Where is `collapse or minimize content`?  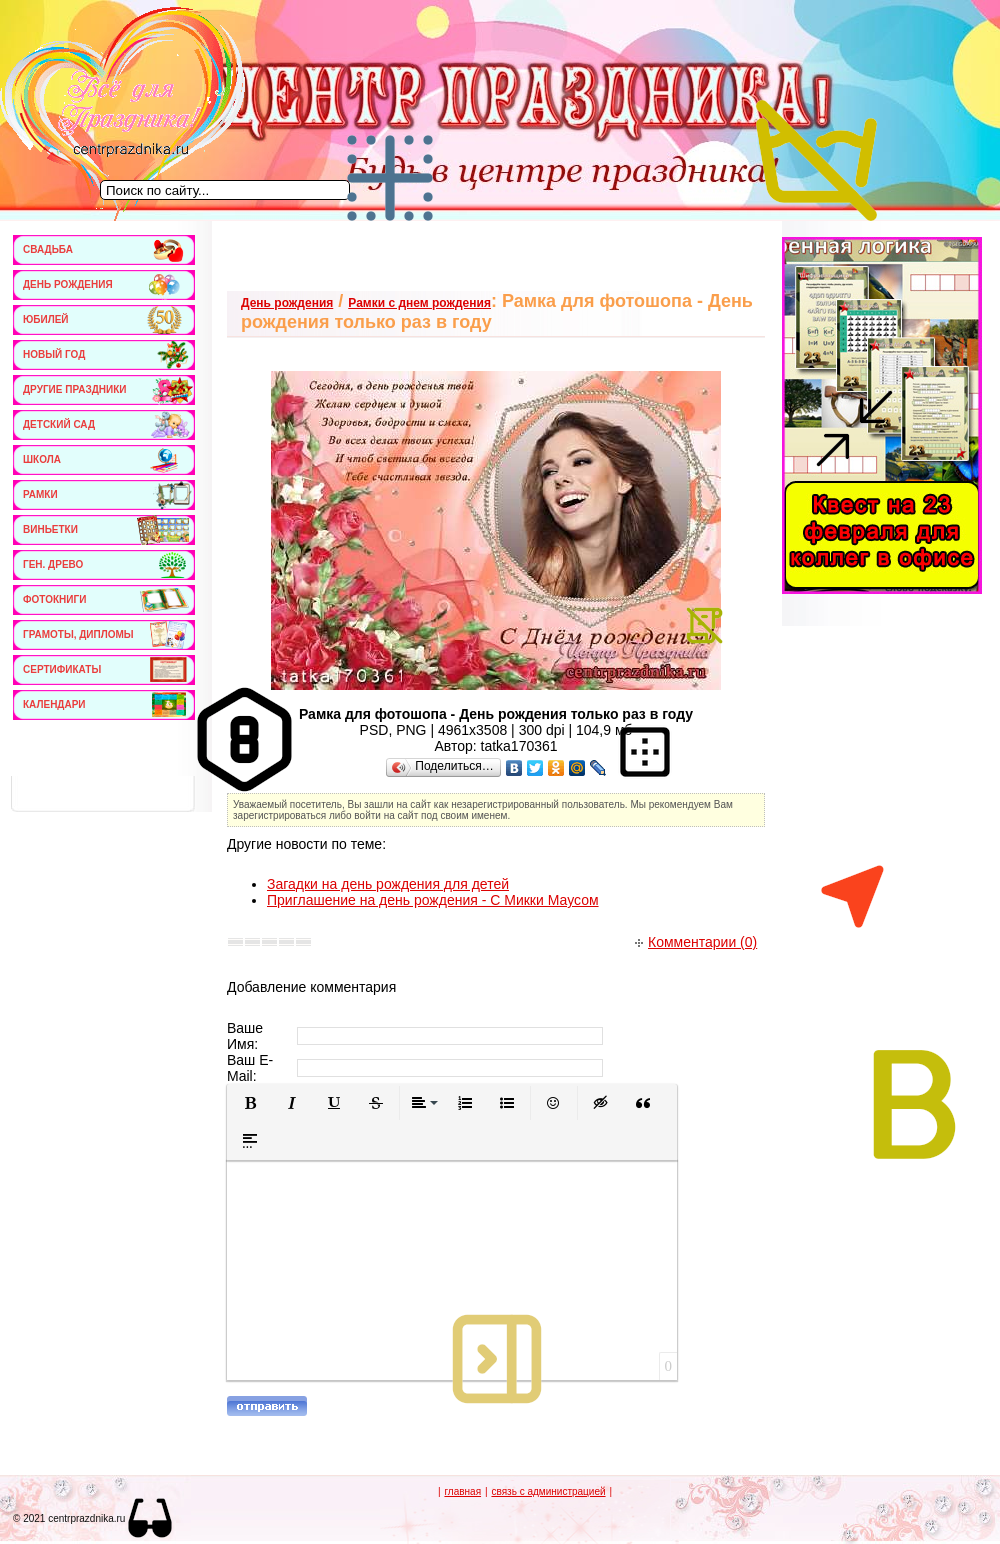 collapse or minimize content is located at coordinates (854, 428).